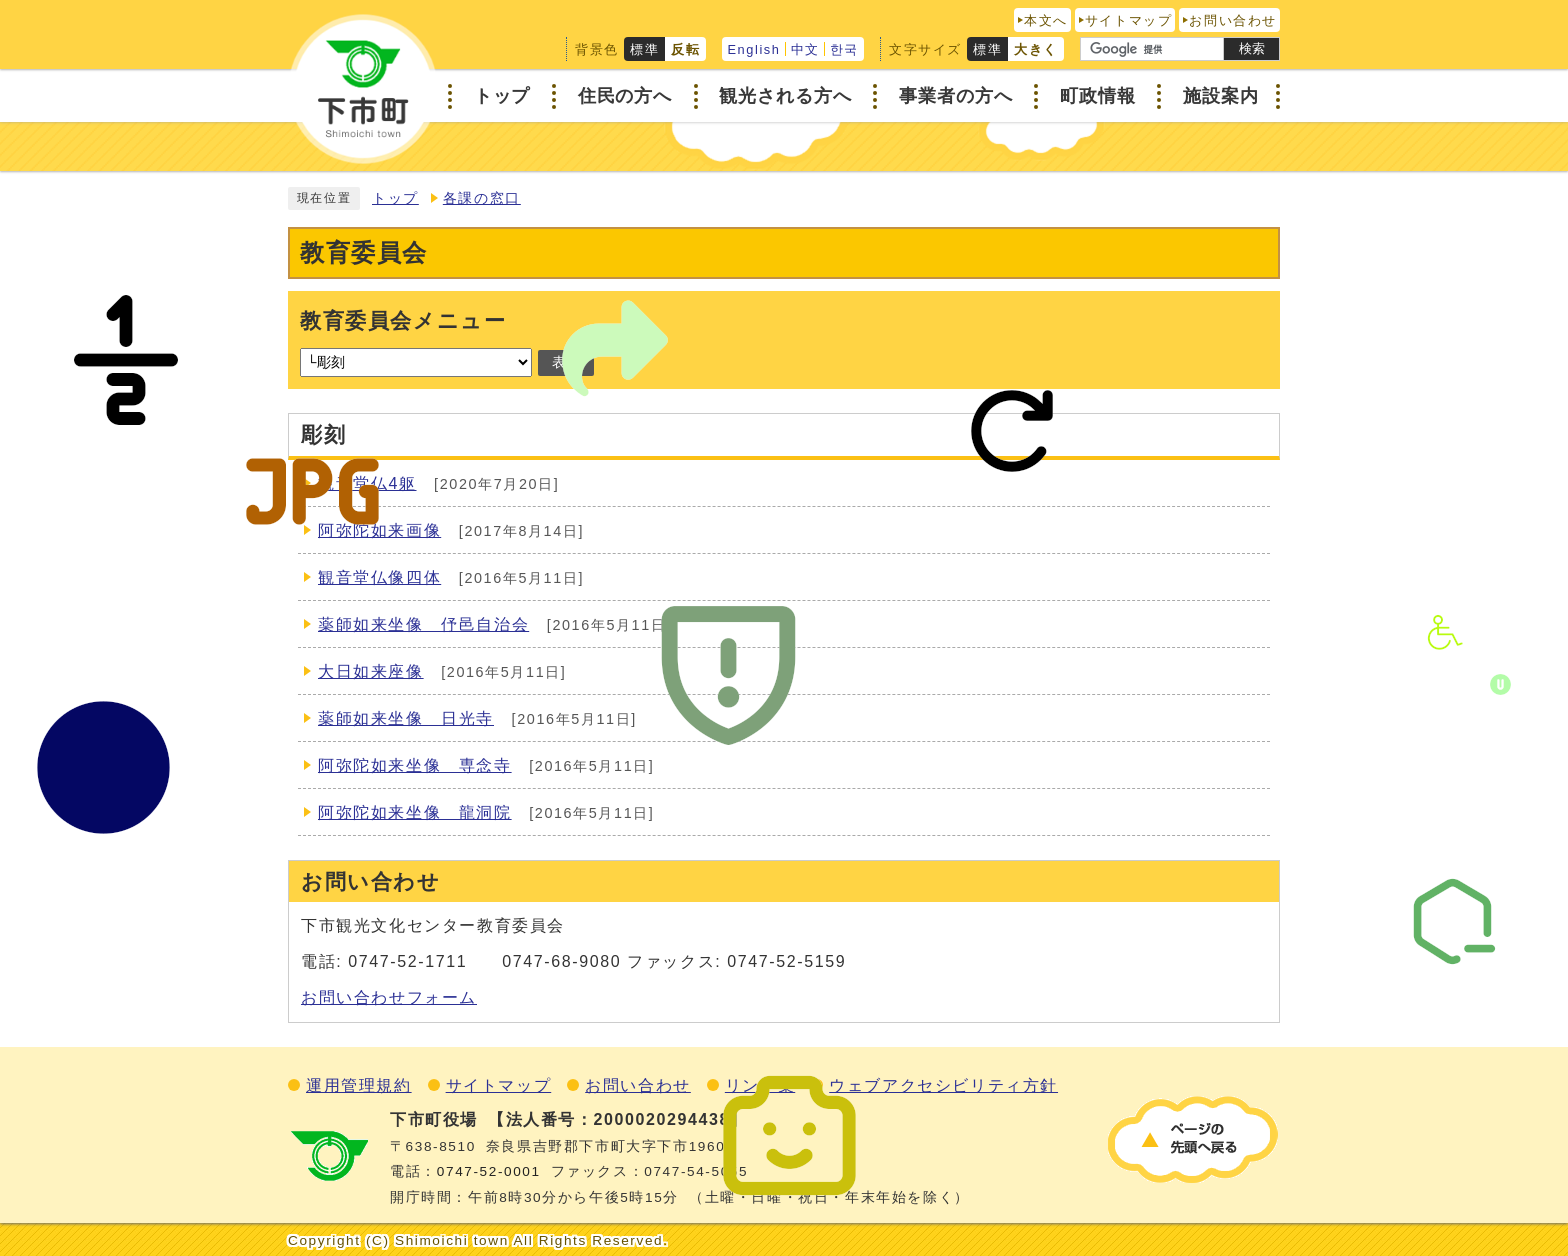  I want to click on switch to front-facing camera, so click(789, 1135).